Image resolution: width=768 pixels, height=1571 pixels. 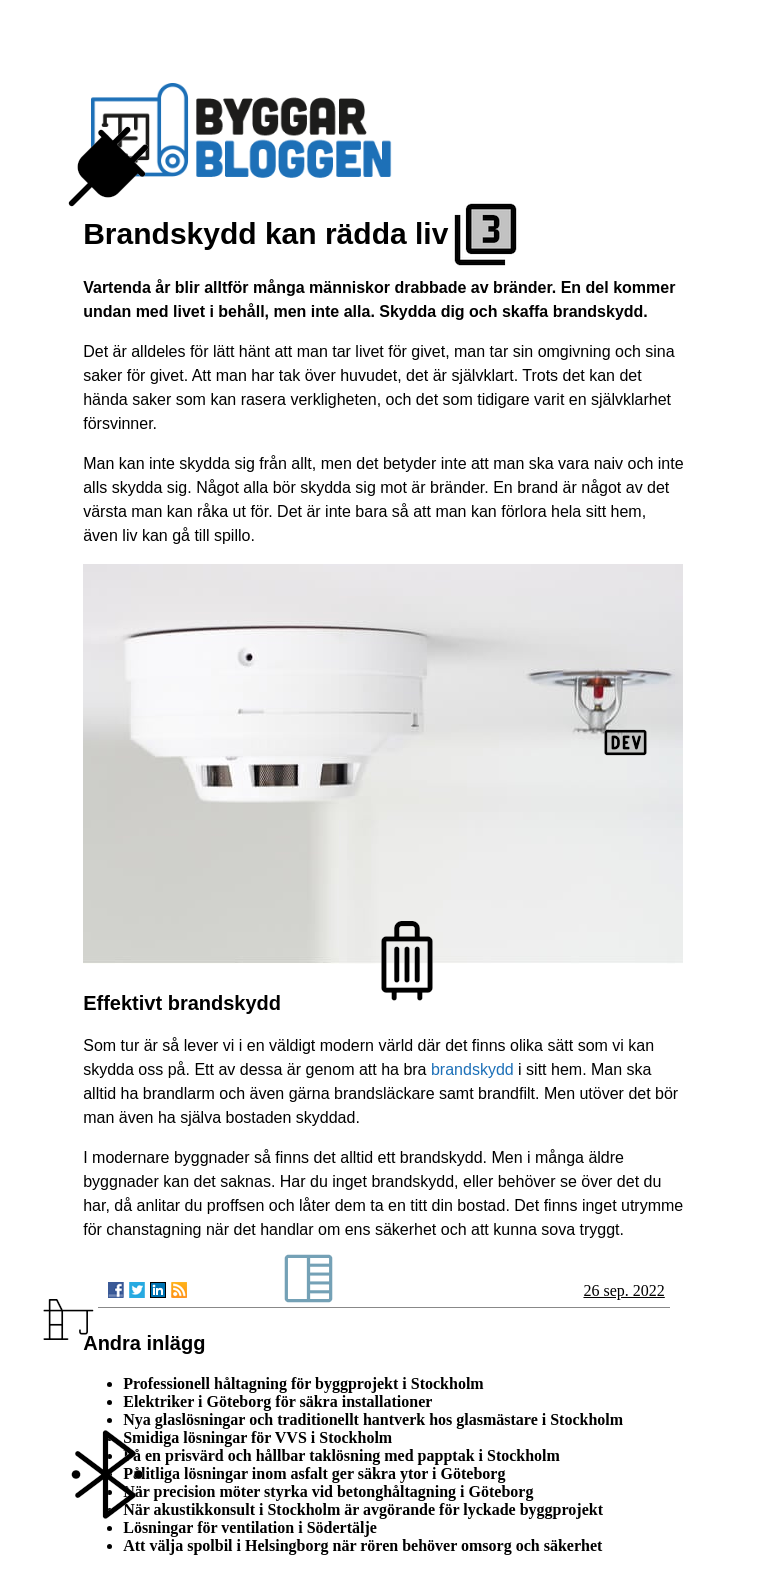 I want to click on select filter option 3, so click(x=485, y=234).